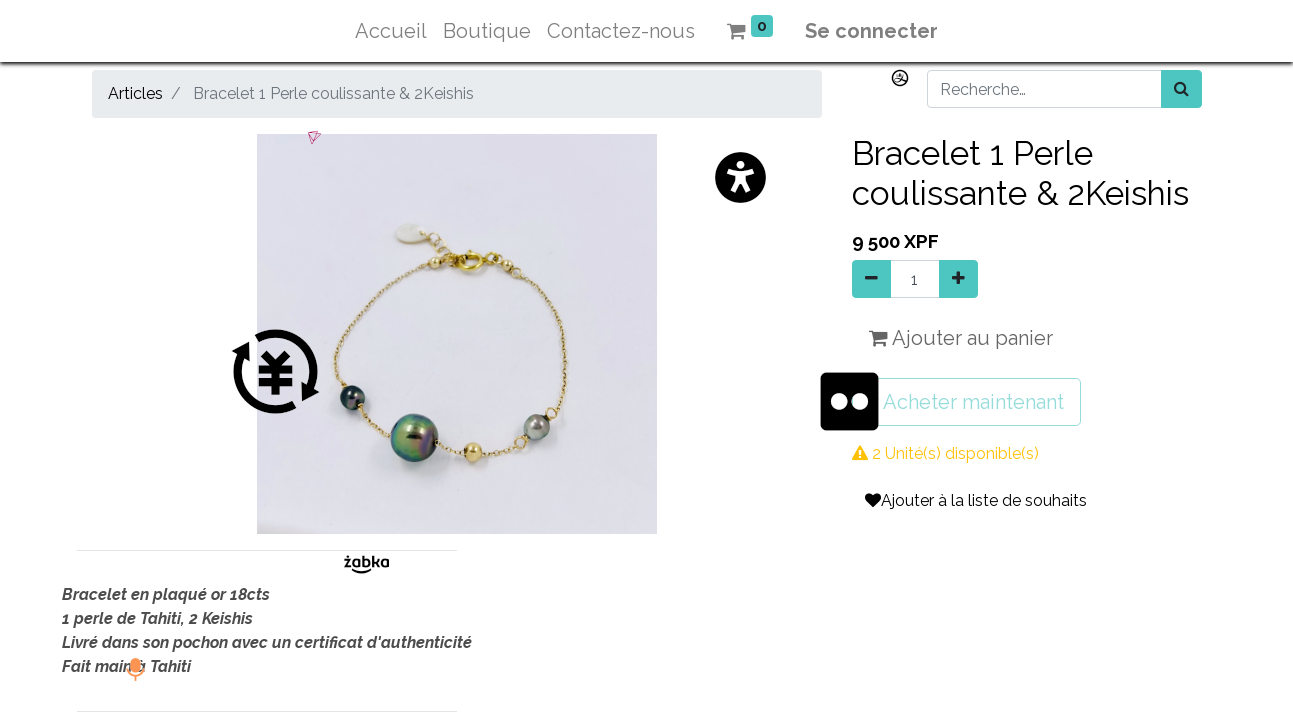 Image resolution: width=1293 pixels, height=720 pixels. Describe the element at coordinates (135, 669) in the screenshot. I see `tap to start voice recording` at that location.